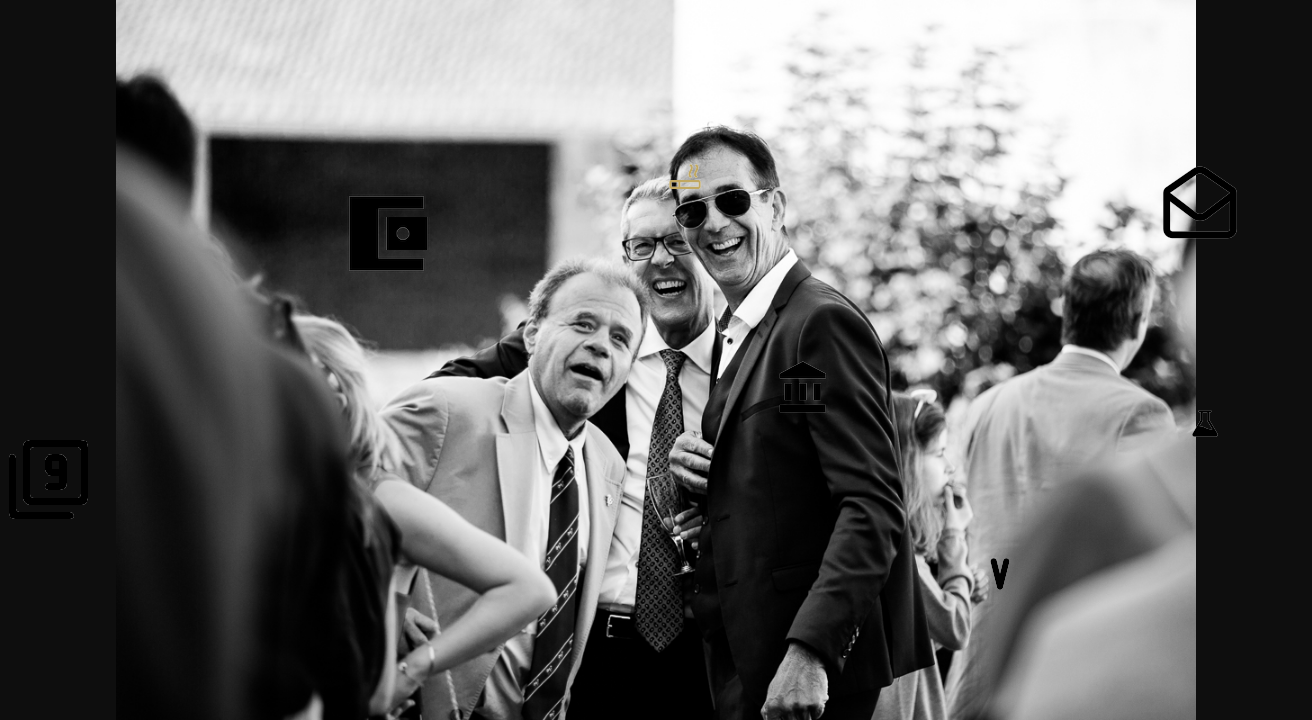  I want to click on indicates a "v" keyboard shortcut or hotkey, so click(1000, 574).